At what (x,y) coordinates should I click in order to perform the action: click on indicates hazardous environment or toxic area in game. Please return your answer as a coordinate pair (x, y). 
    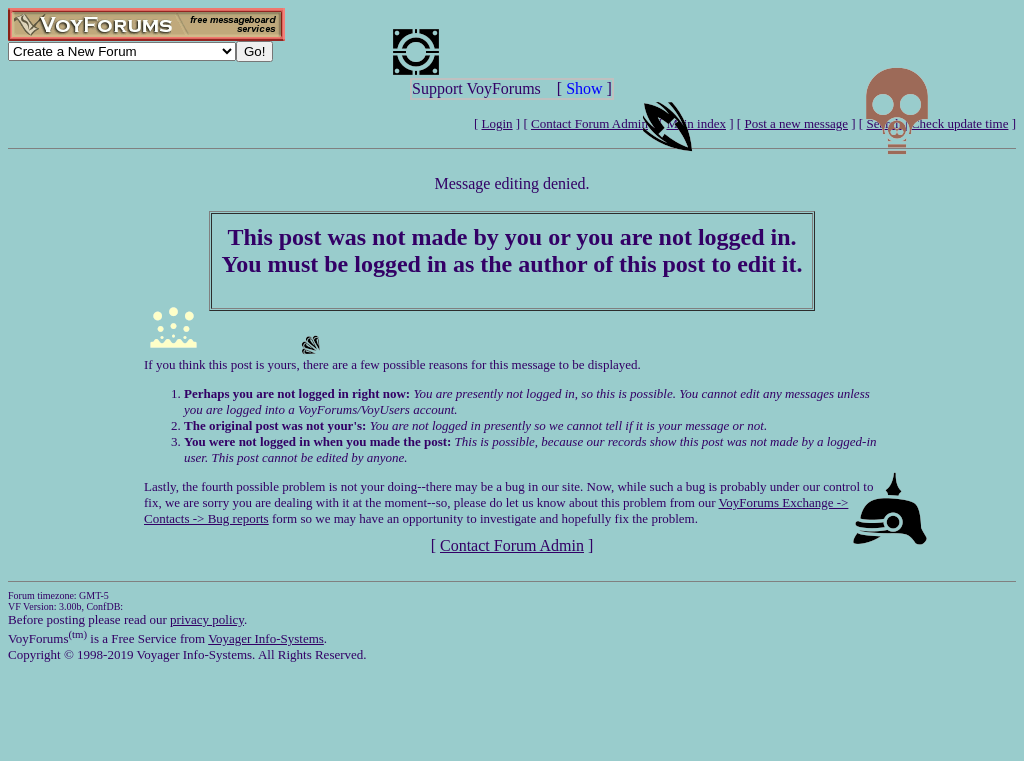
    Looking at the image, I should click on (897, 111).